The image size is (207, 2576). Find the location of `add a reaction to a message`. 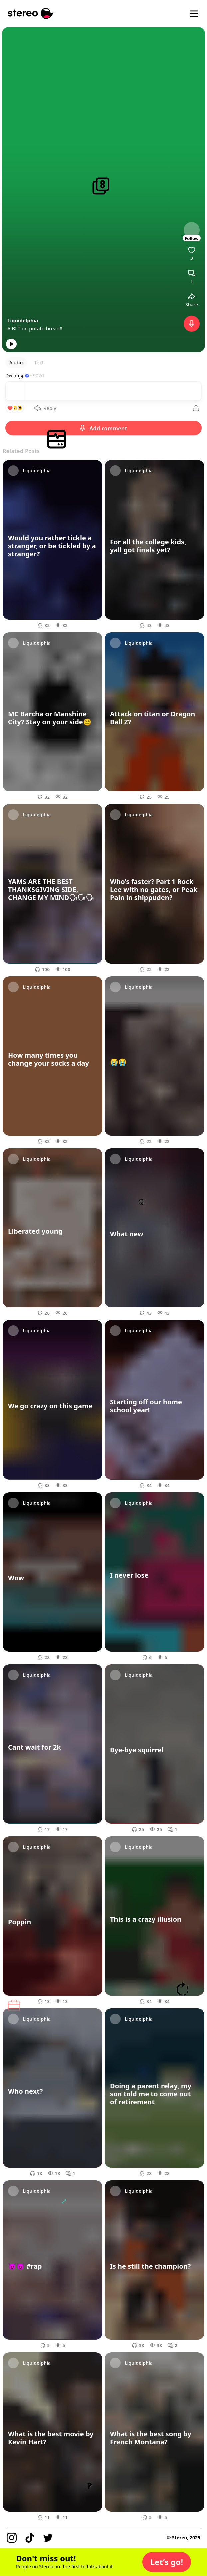

add a reaction to a message is located at coordinates (142, 1202).